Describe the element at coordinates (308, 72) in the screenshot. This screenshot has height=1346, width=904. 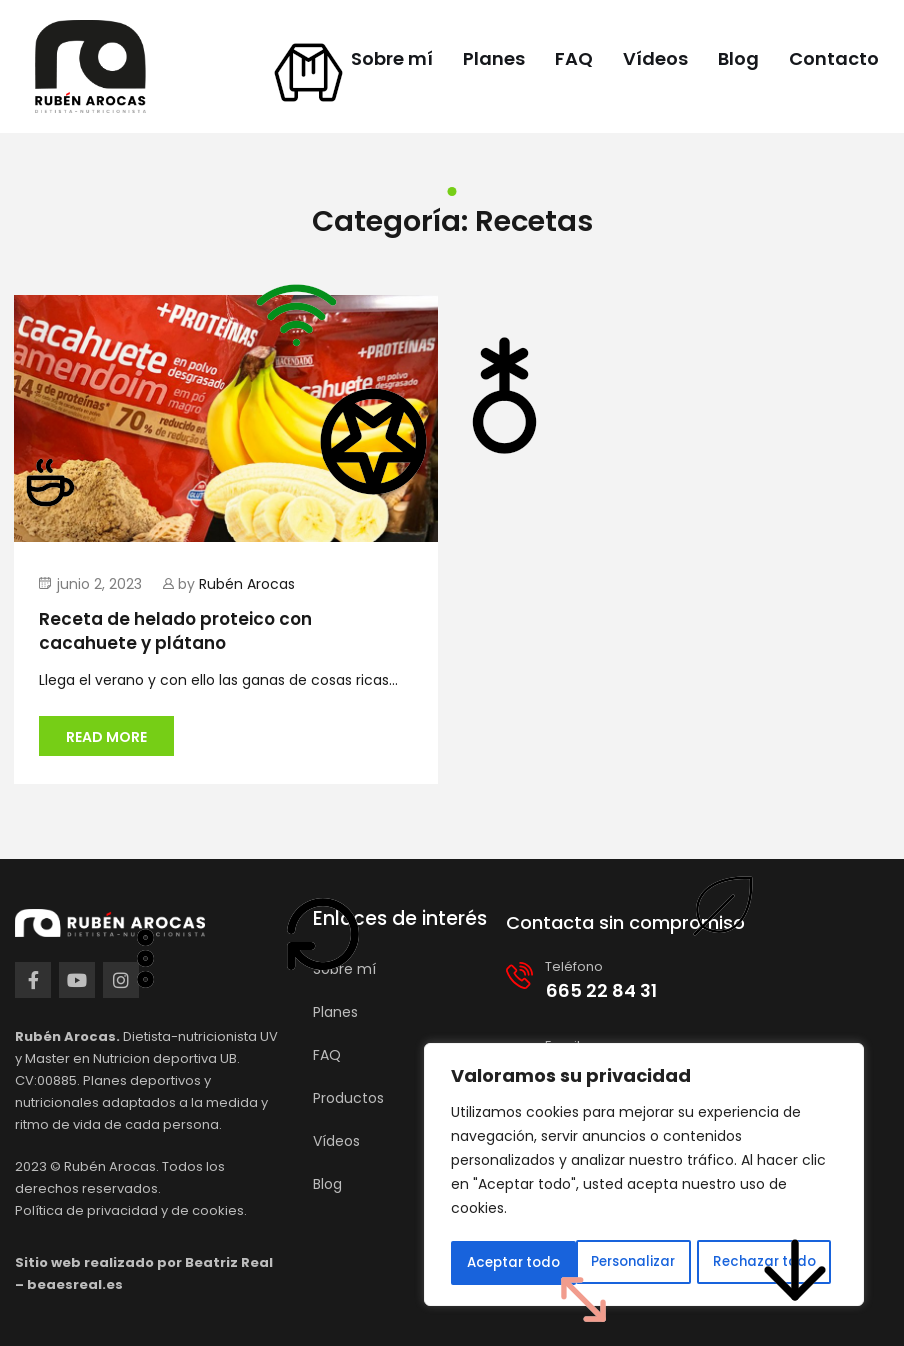
I see `browse hoodies or sweatshirts` at that location.